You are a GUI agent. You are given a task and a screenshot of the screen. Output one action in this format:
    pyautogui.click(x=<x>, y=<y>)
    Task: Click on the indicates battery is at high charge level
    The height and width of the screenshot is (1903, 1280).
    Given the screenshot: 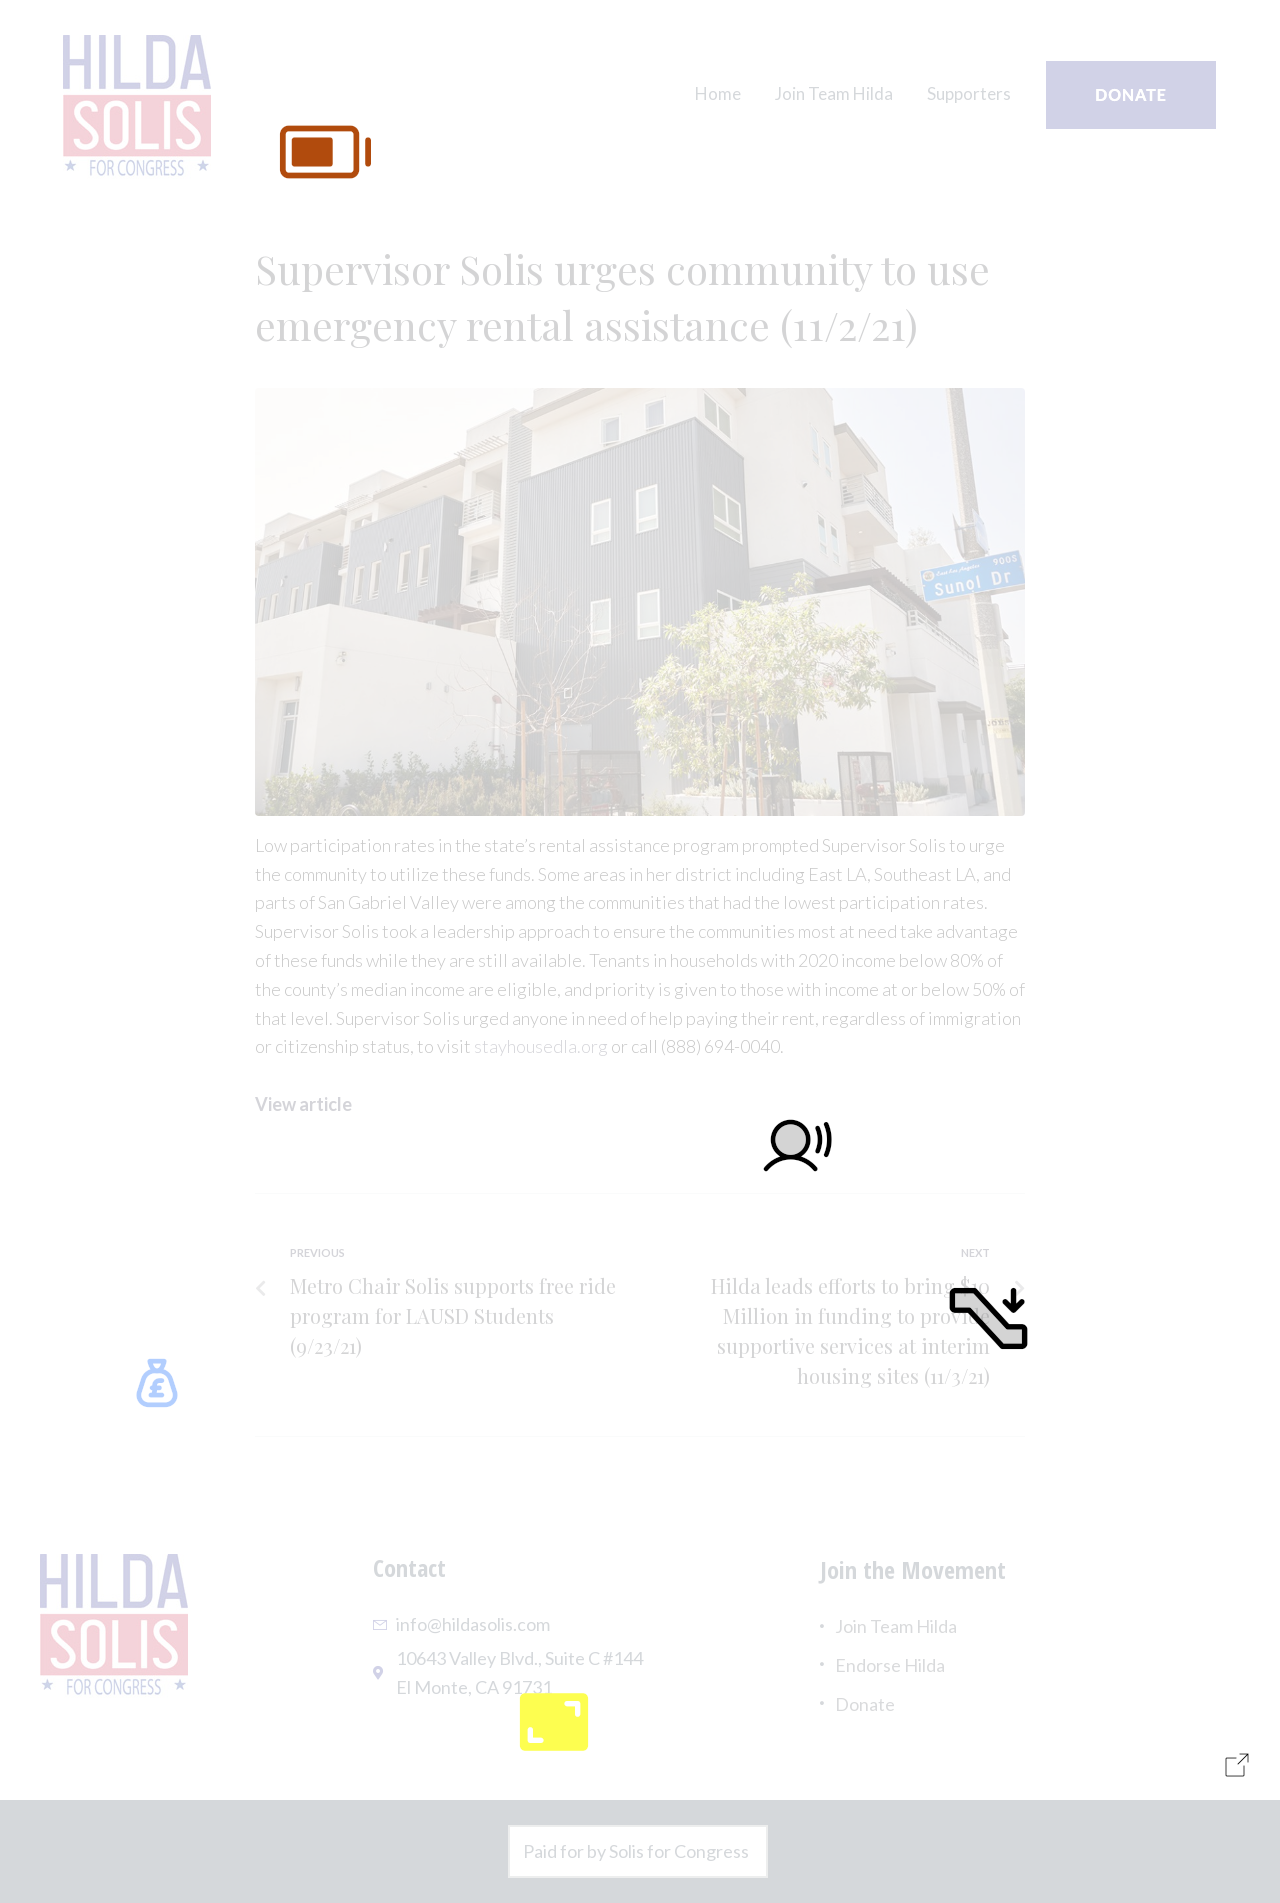 What is the action you would take?
    pyautogui.click(x=324, y=152)
    